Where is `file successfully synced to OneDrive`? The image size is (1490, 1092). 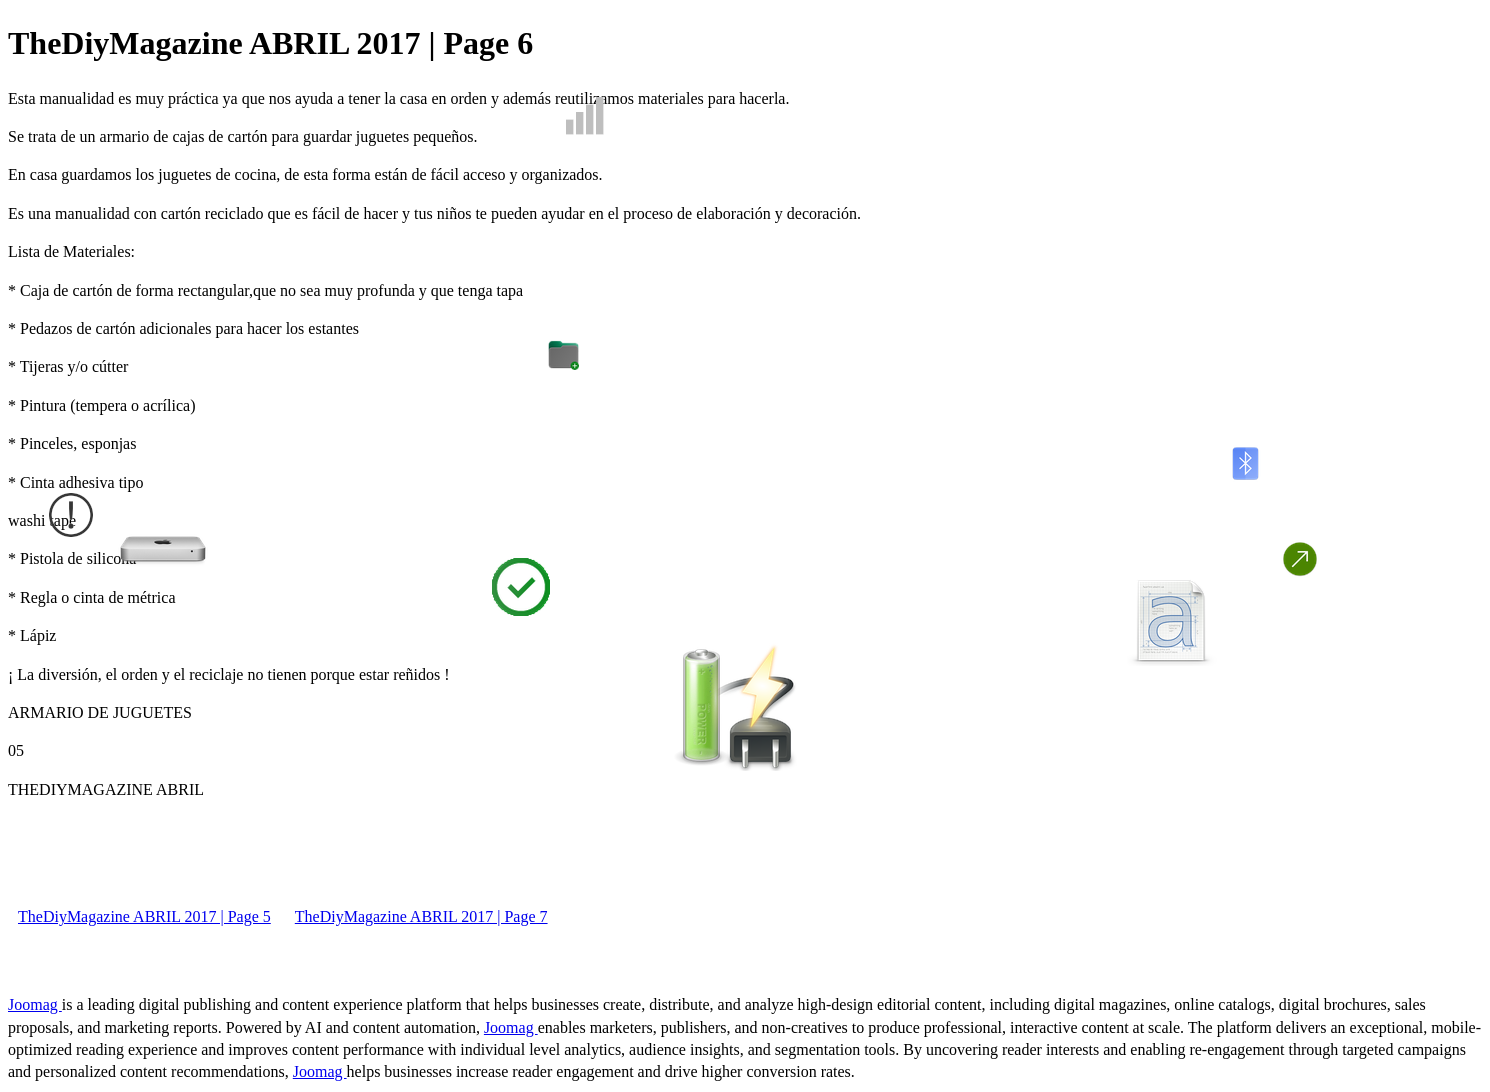
file successfully synced to OneDrive is located at coordinates (521, 587).